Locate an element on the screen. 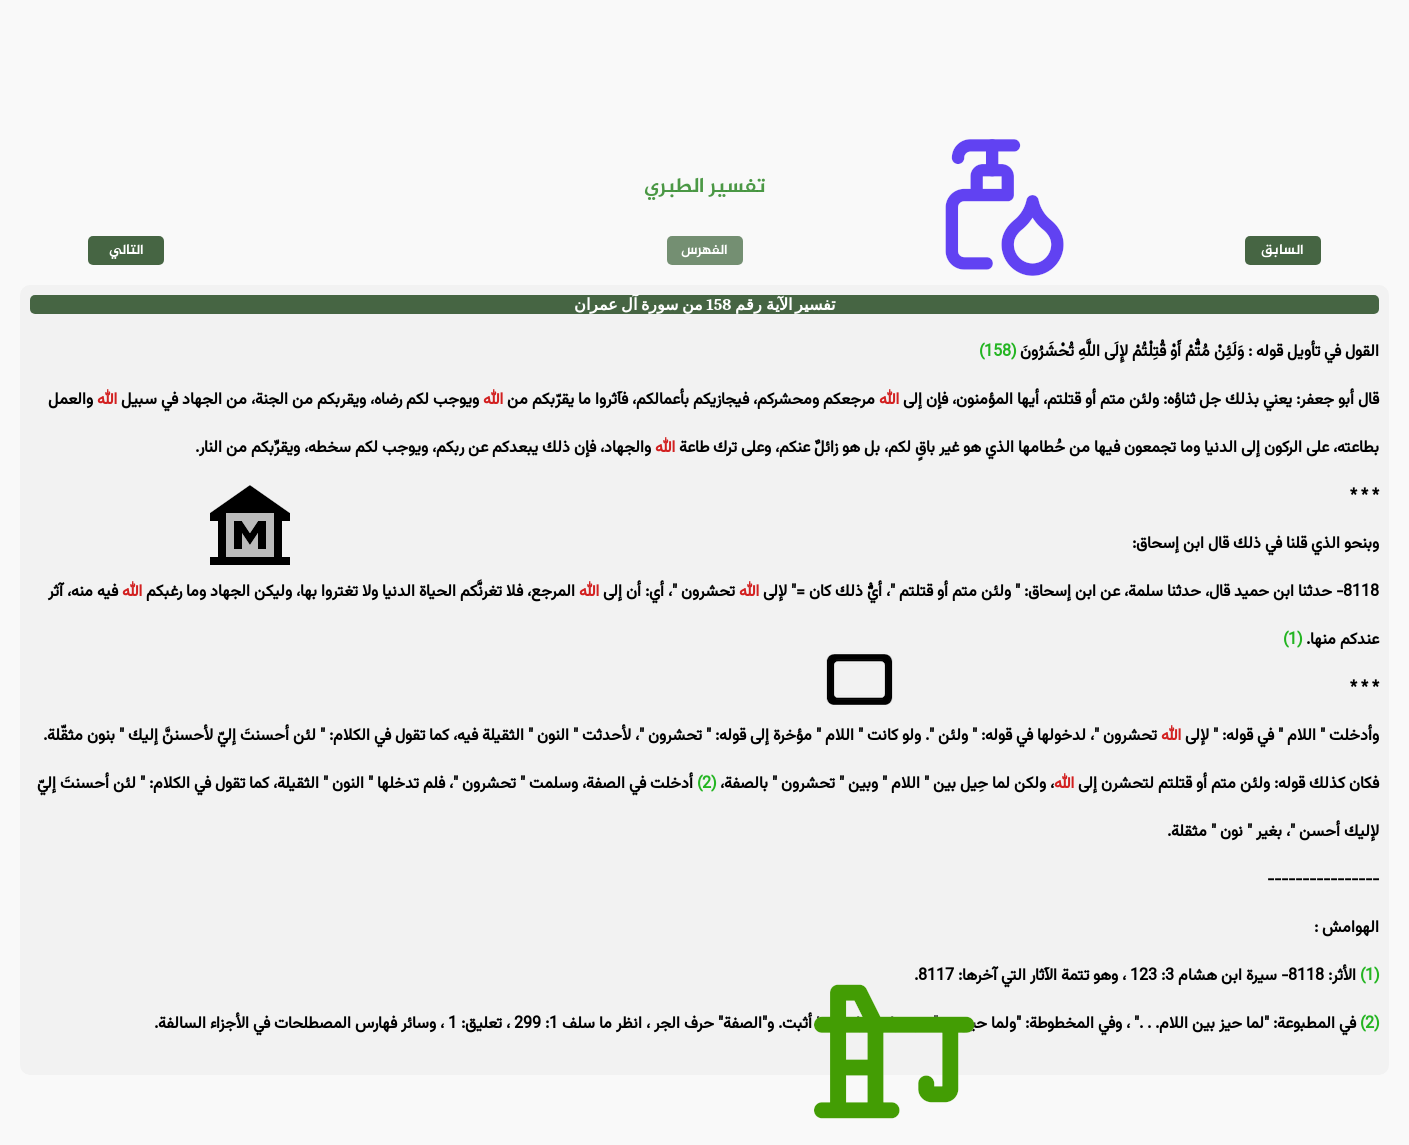 The height and width of the screenshot is (1145, 1409). crop image to 5:4 aspect ratio is located at coordinates (859, 679).